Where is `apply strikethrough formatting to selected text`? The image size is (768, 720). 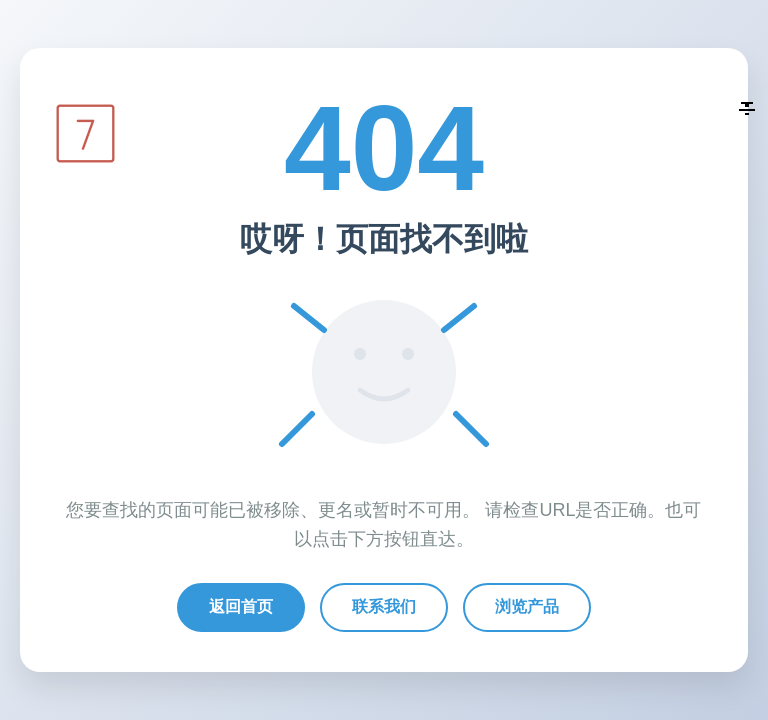 apply strikethrough formatting to selected text is located at coordinates (747, 109).